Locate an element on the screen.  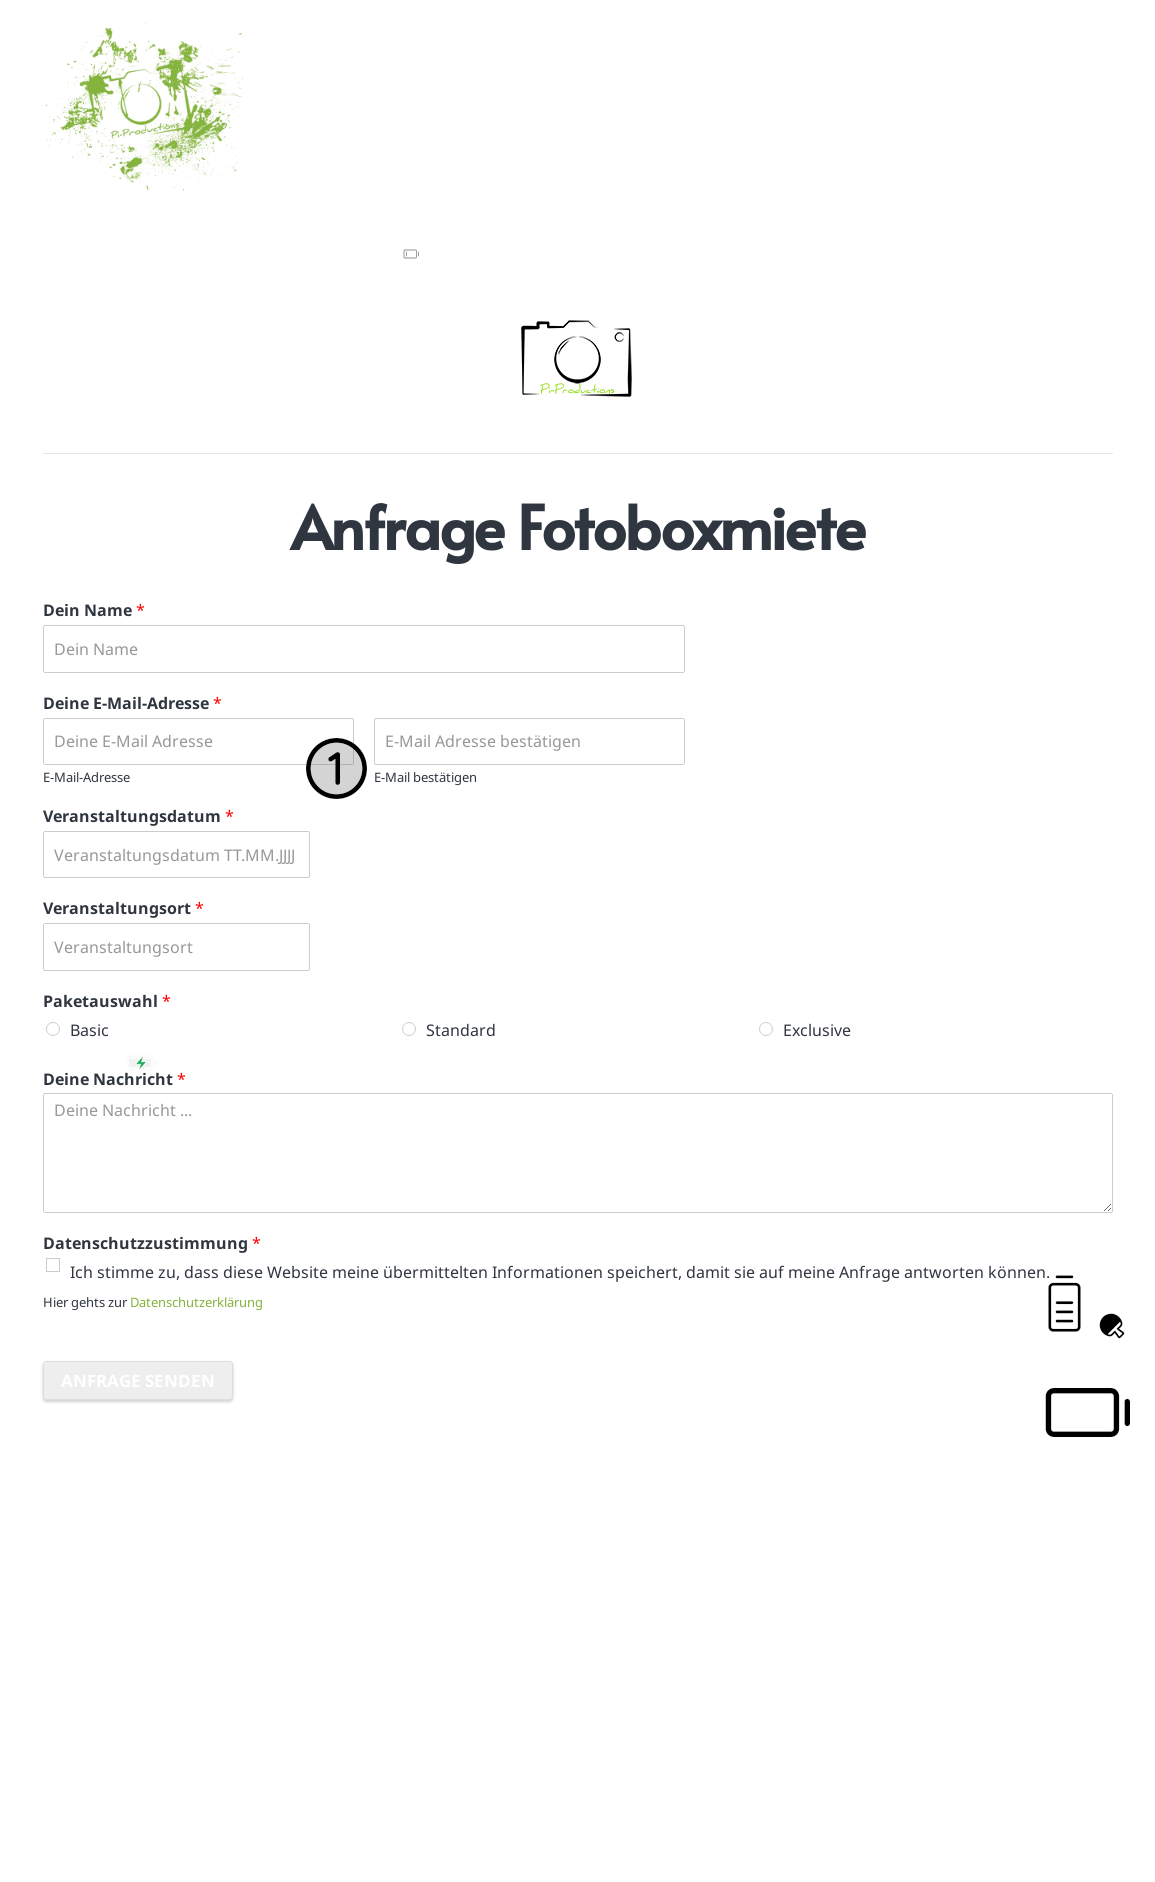
indicates high battery level is located at coordinates (1064, 1304).